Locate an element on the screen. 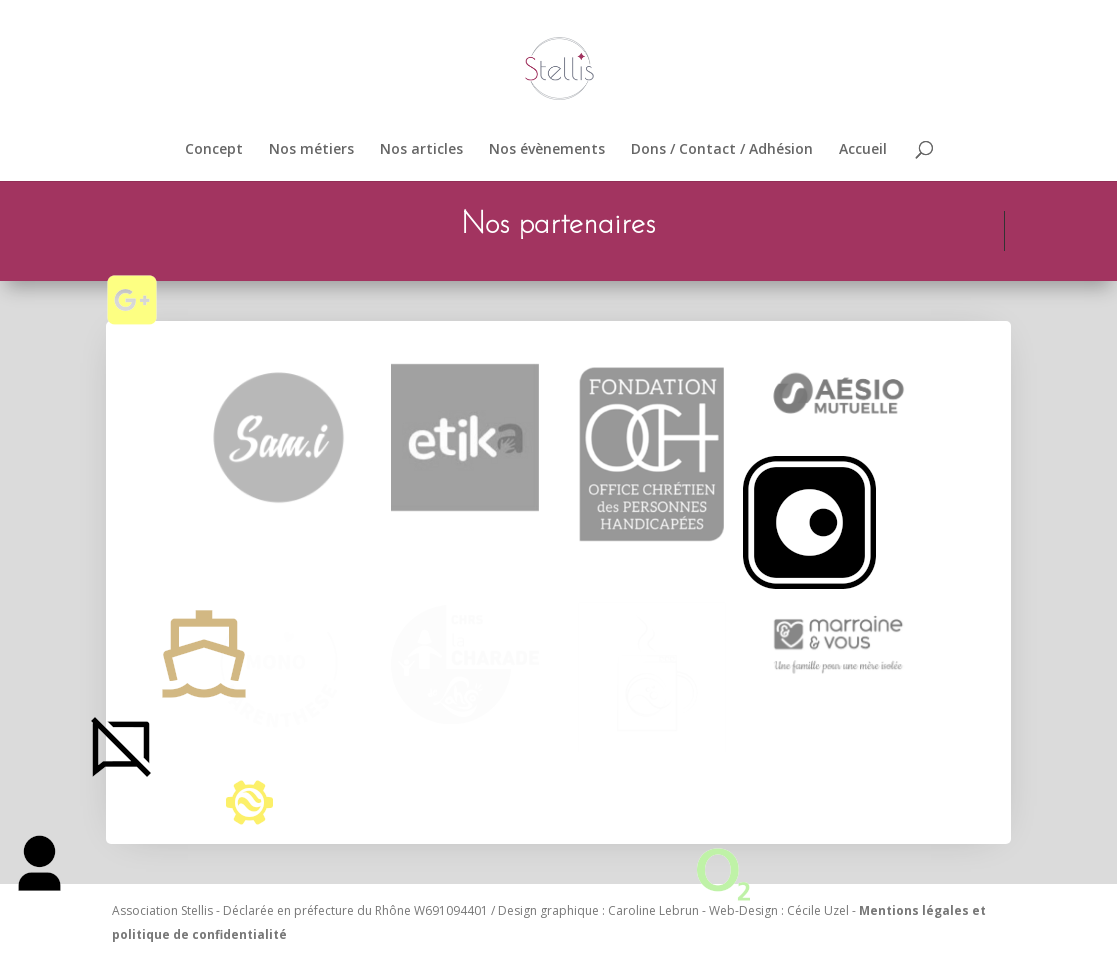  ariakit brand logo is located at coordinates (809, 522).